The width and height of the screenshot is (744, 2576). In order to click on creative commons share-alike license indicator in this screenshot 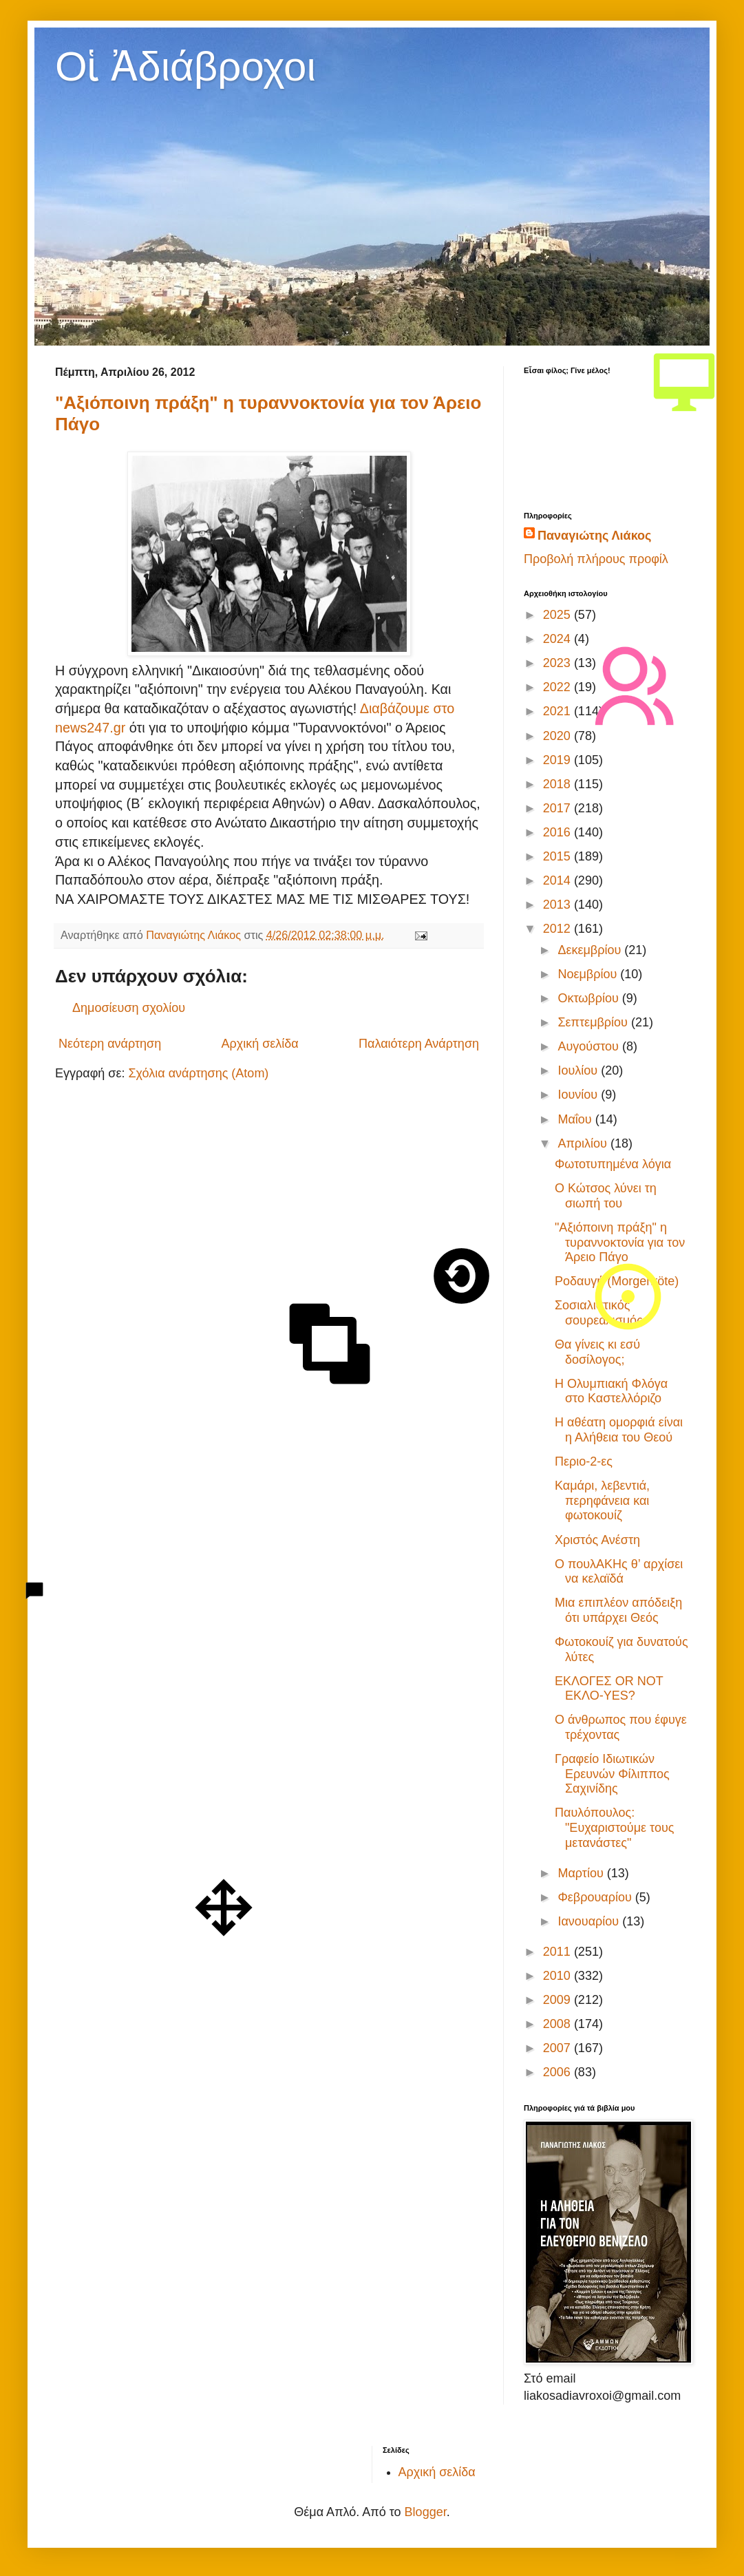, I will do `click(461, 1276)`.